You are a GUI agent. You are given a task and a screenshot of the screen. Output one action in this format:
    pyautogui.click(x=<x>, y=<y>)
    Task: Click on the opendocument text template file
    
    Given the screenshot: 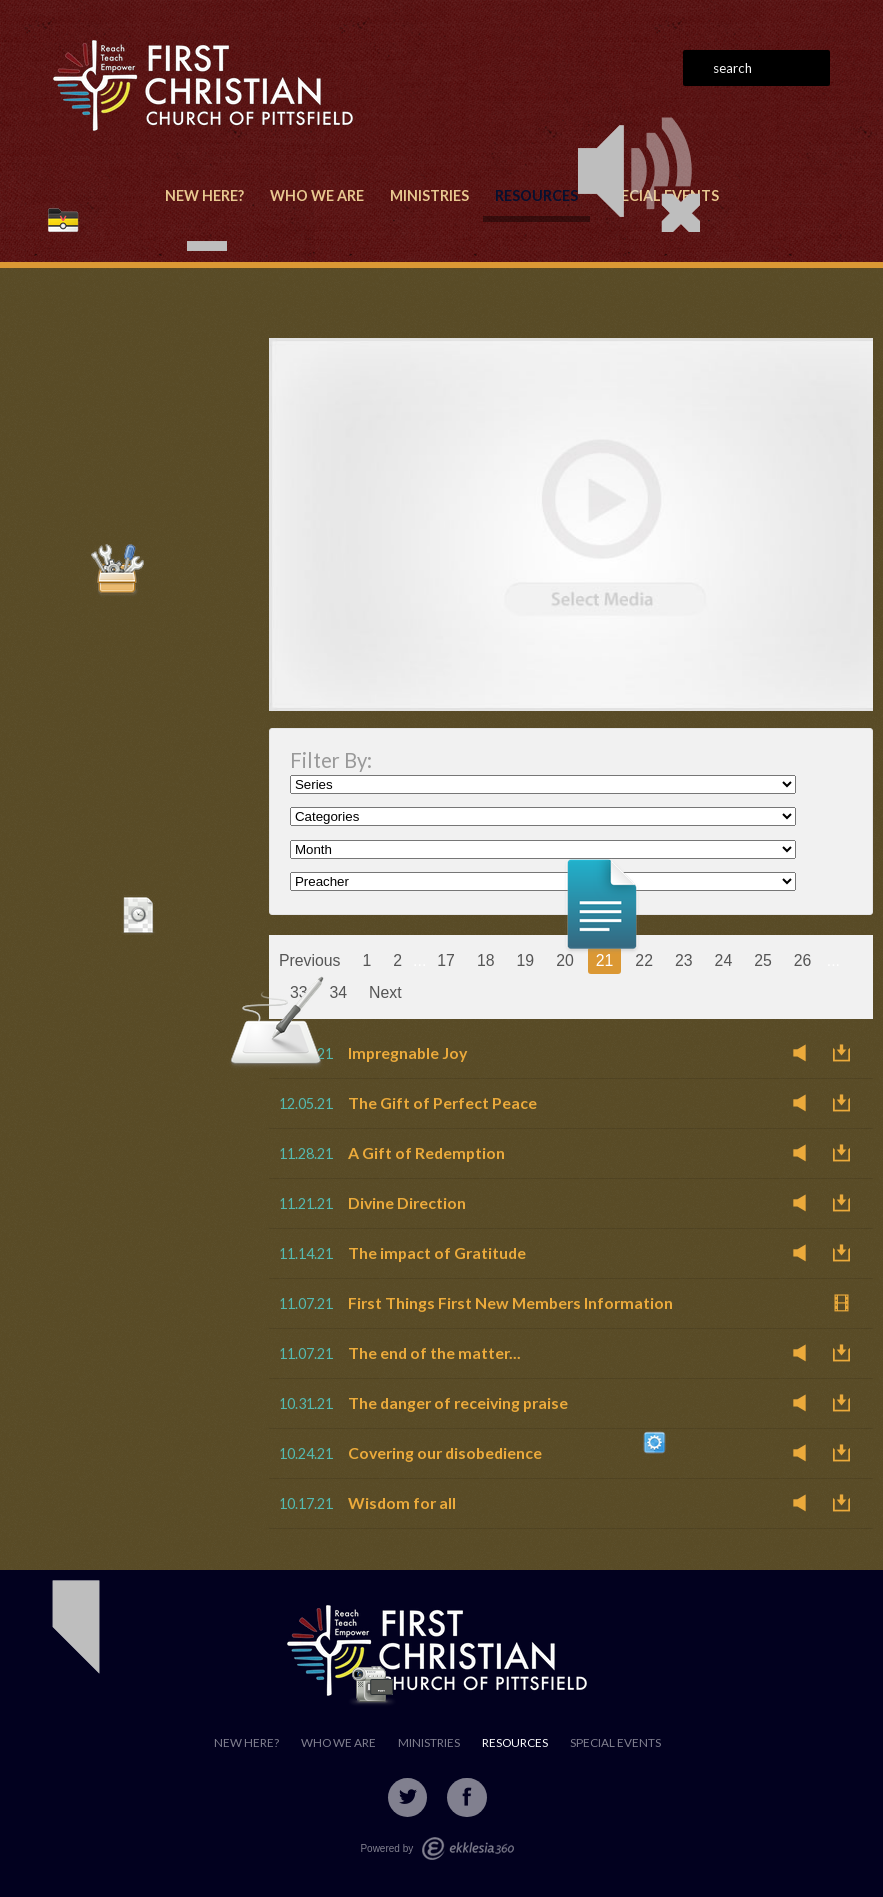 What is the action you would take?
    pyautogui.click(x=602, y=906)
    